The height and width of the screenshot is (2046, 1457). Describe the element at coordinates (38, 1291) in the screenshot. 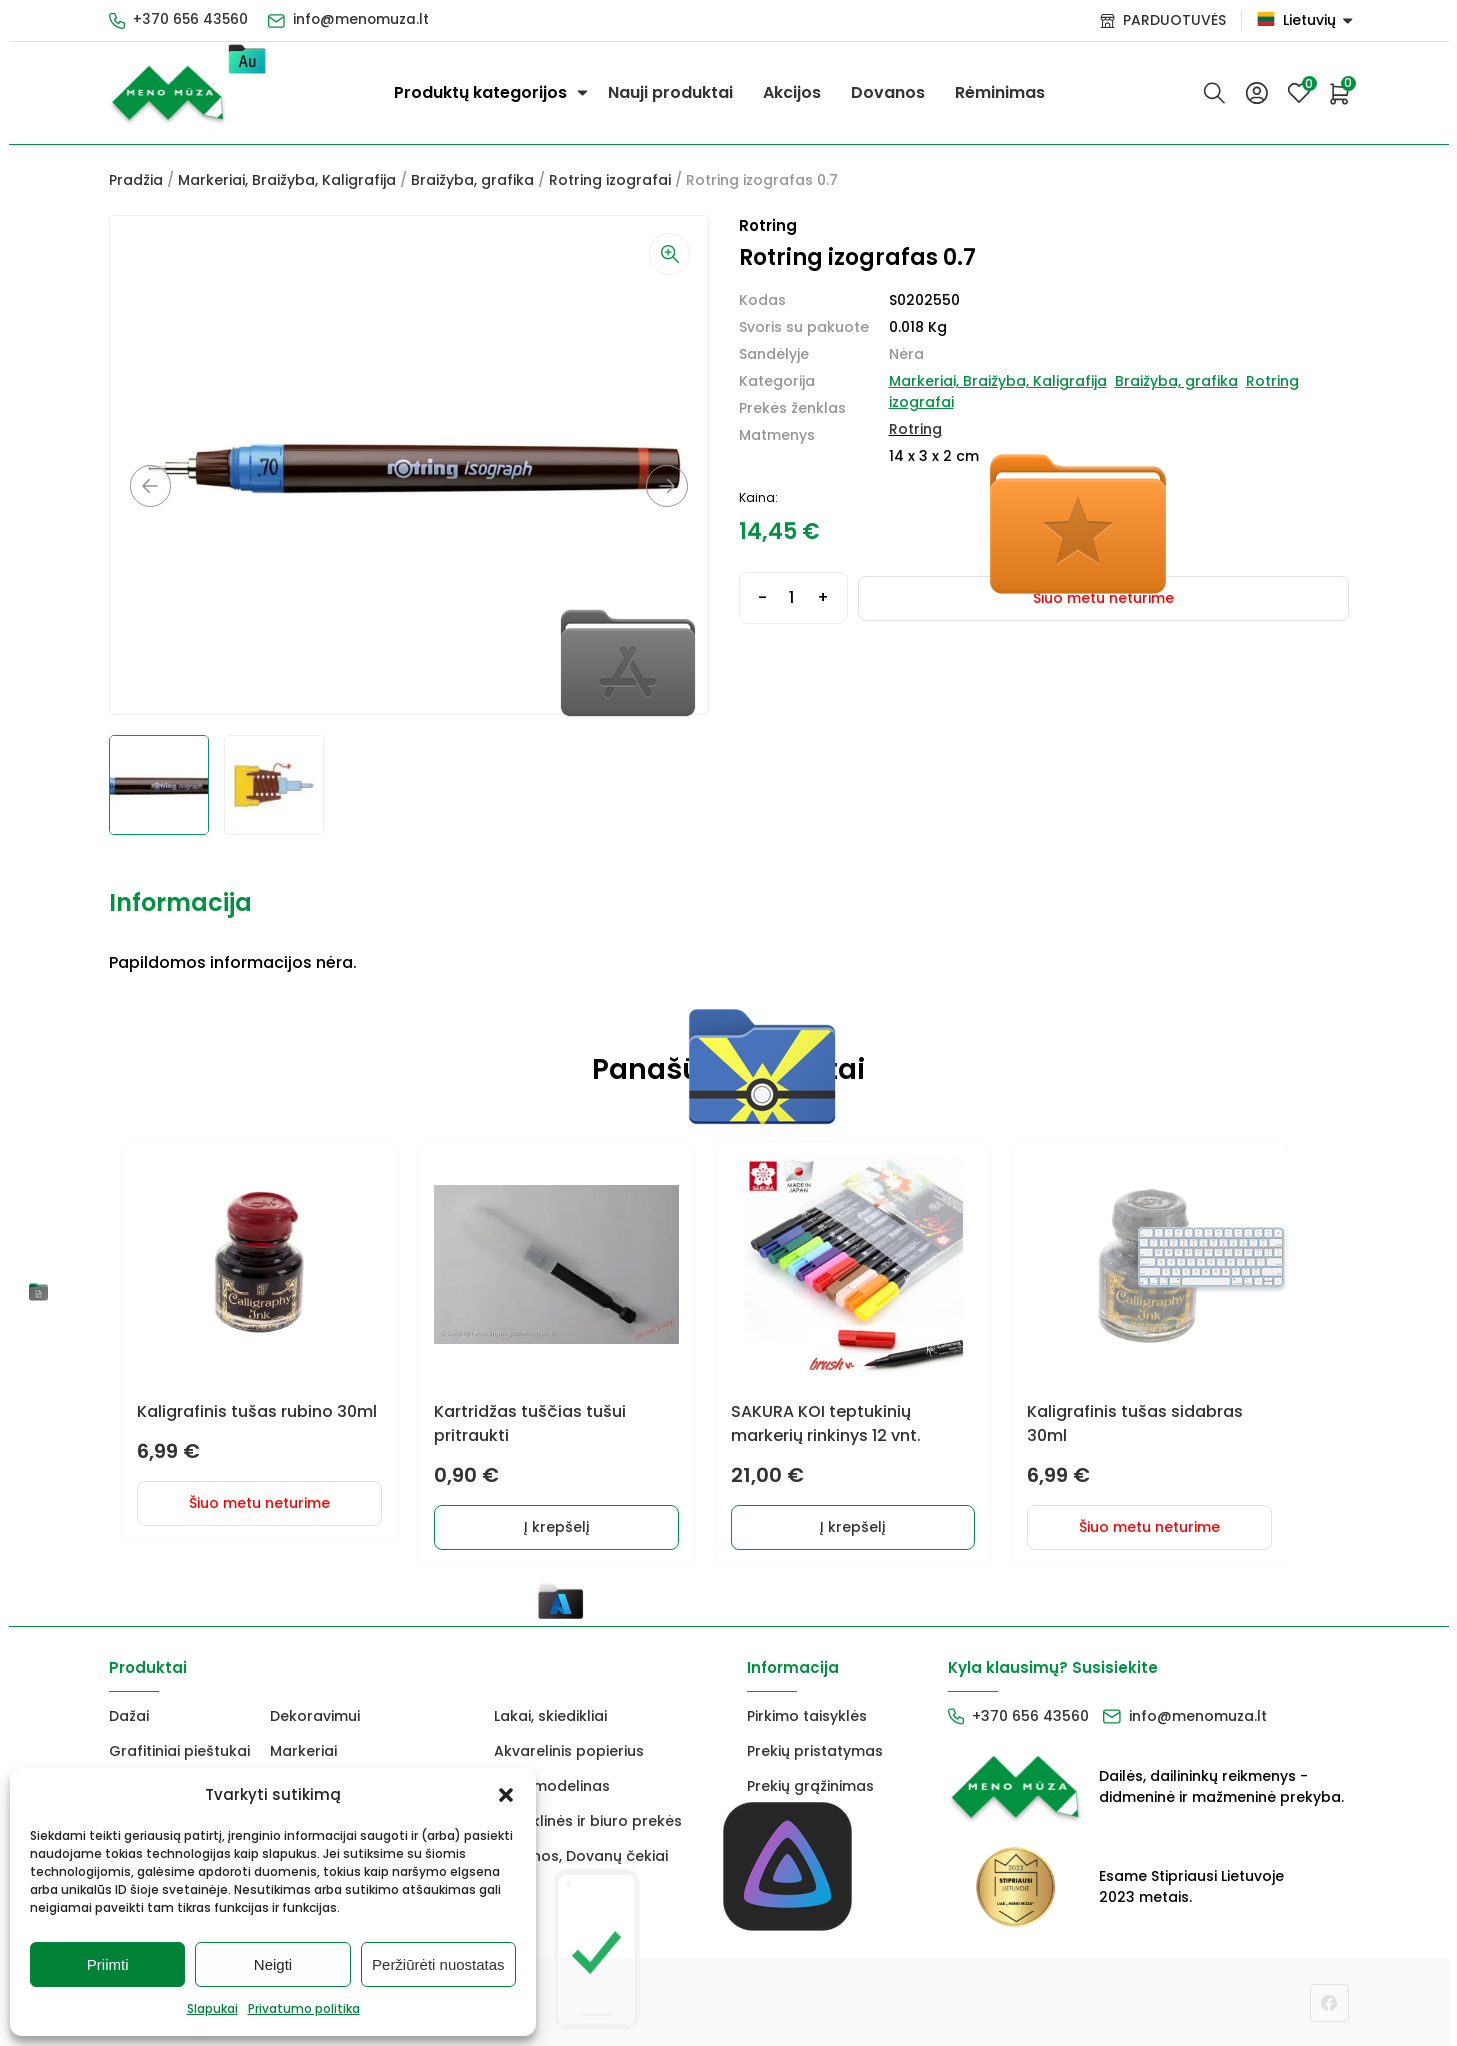

I see `open your documents folder` at that location.